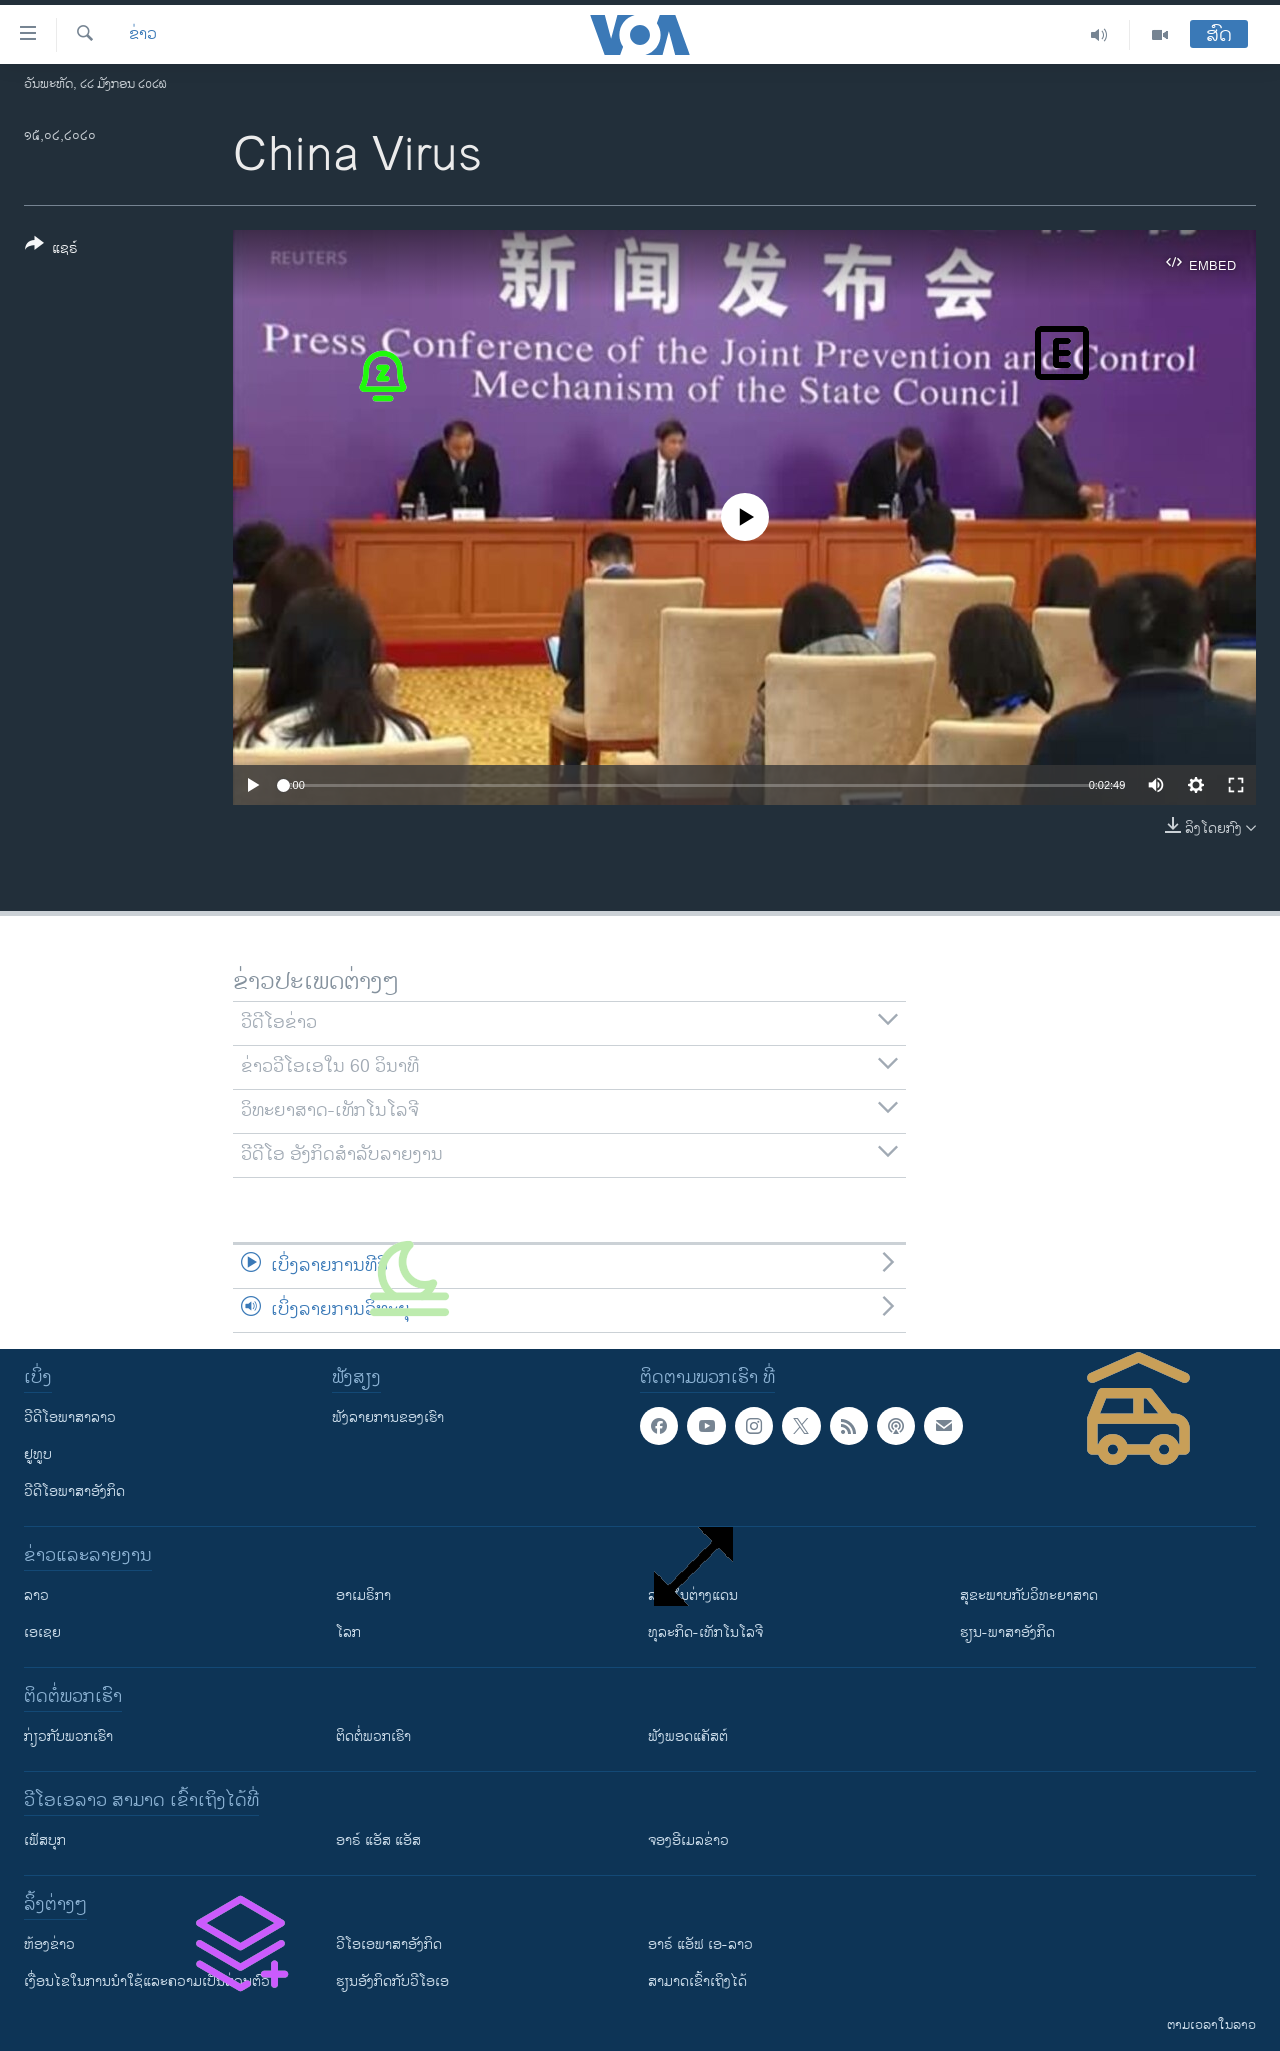 This screenshot has width=1280, height=2051. I want to click on expand to full screen, so click(693, 1566).